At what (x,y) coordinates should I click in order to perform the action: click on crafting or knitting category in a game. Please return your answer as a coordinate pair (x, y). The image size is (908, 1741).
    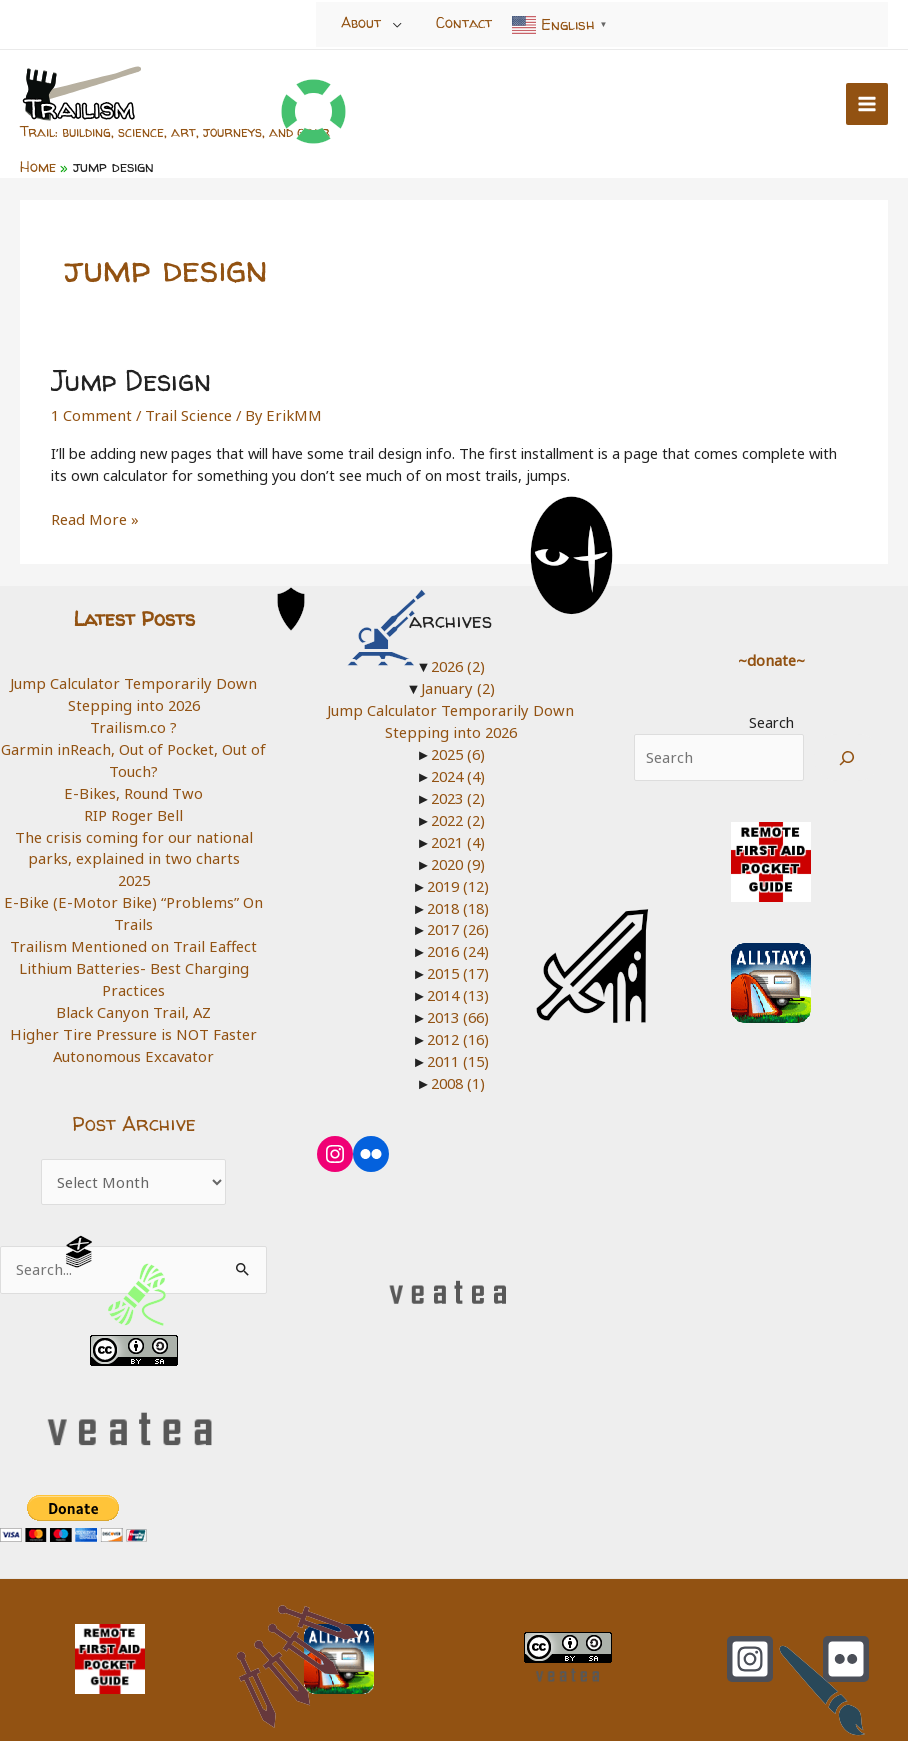
    Looking at the image, I should click on (136, 1294).